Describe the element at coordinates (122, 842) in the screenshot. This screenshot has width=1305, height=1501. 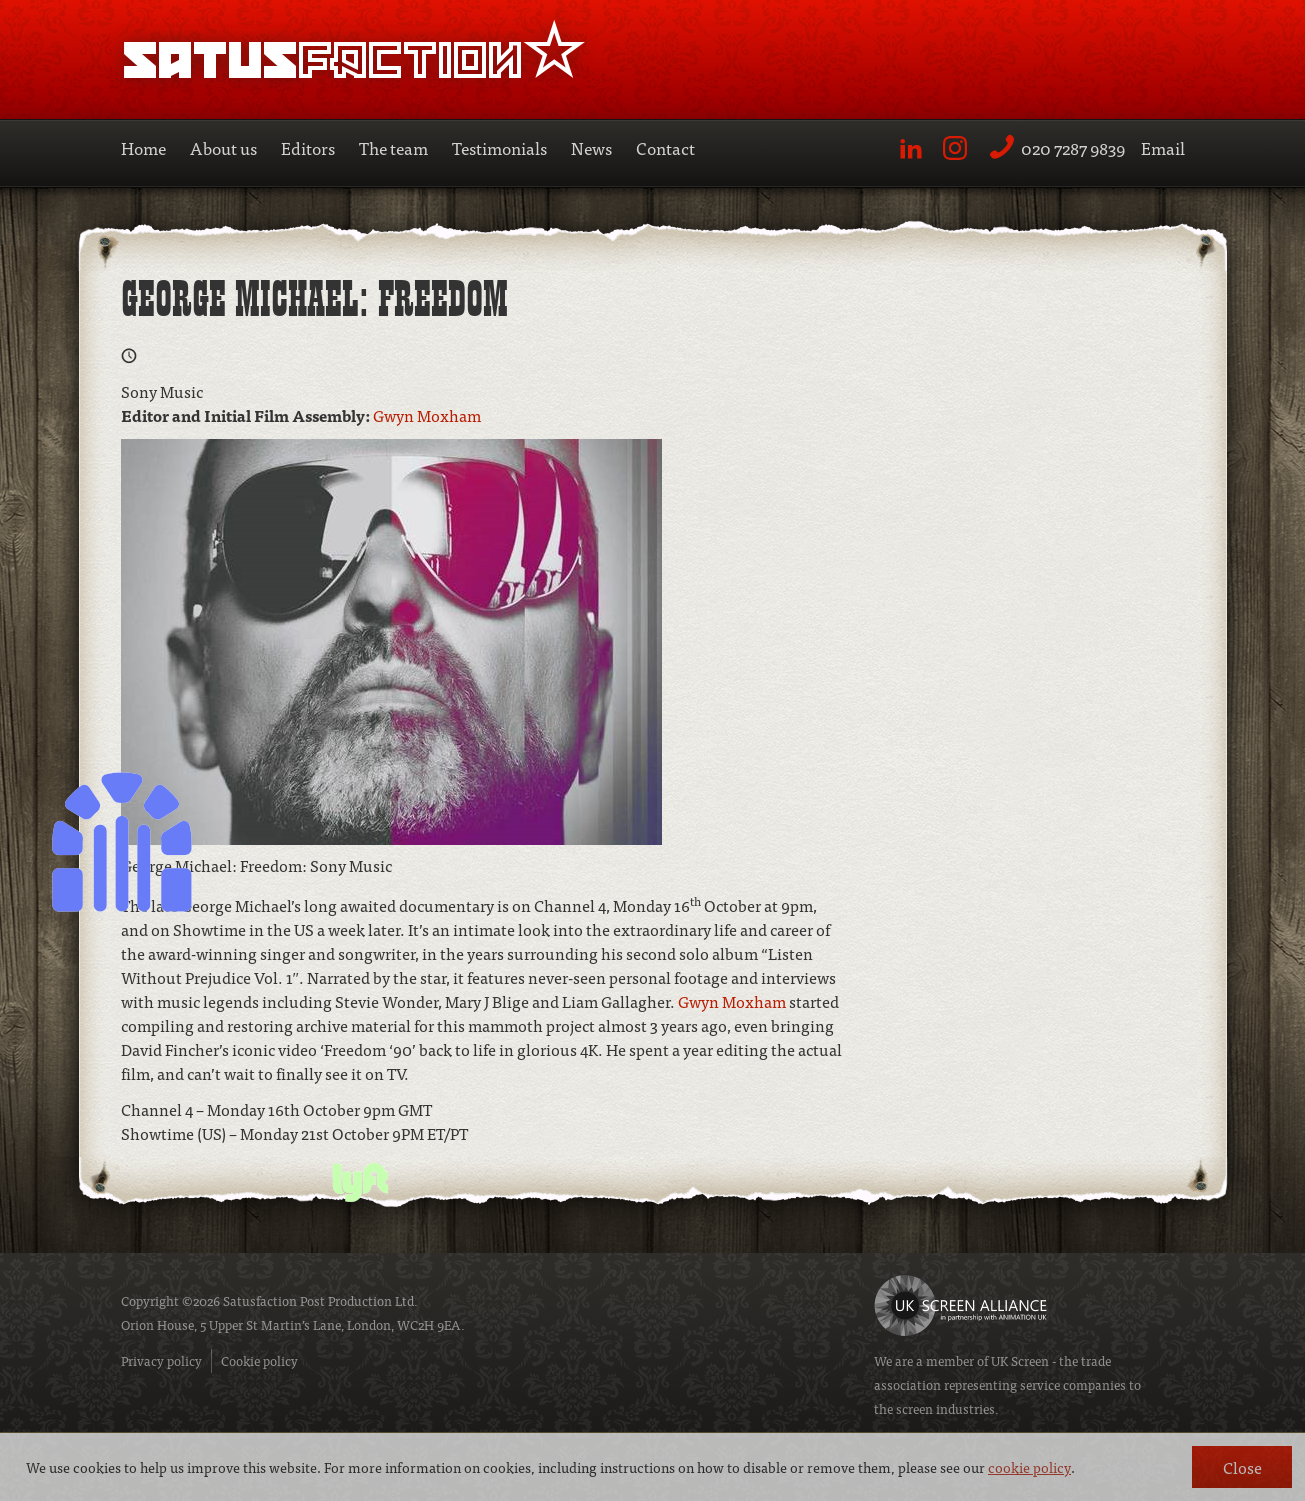
I see `access dungeon or castle-themed game content` at that location.